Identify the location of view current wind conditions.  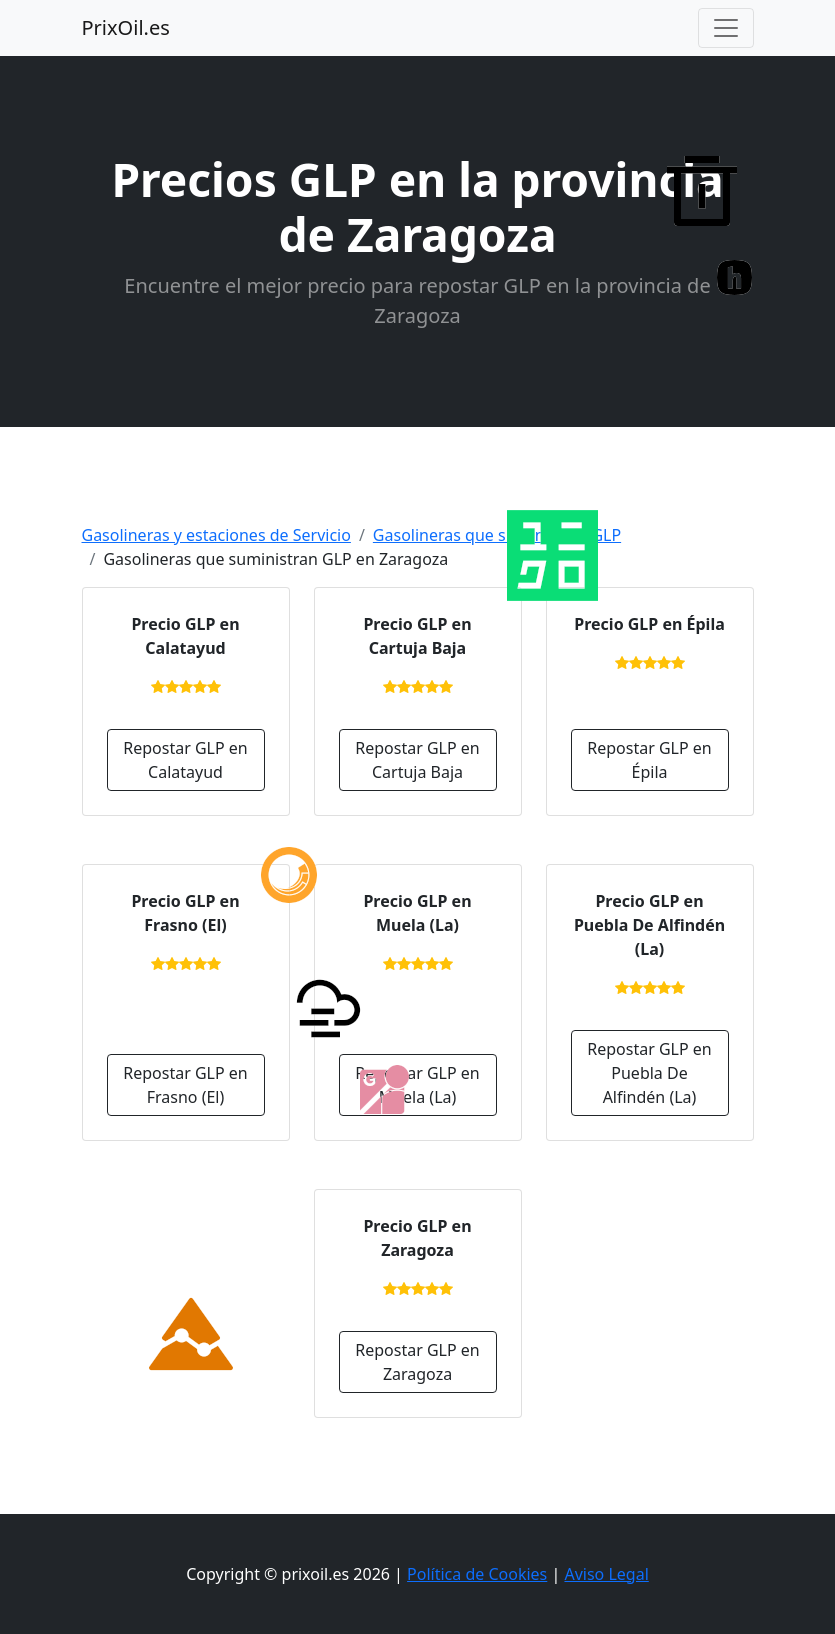
(328, 1008).